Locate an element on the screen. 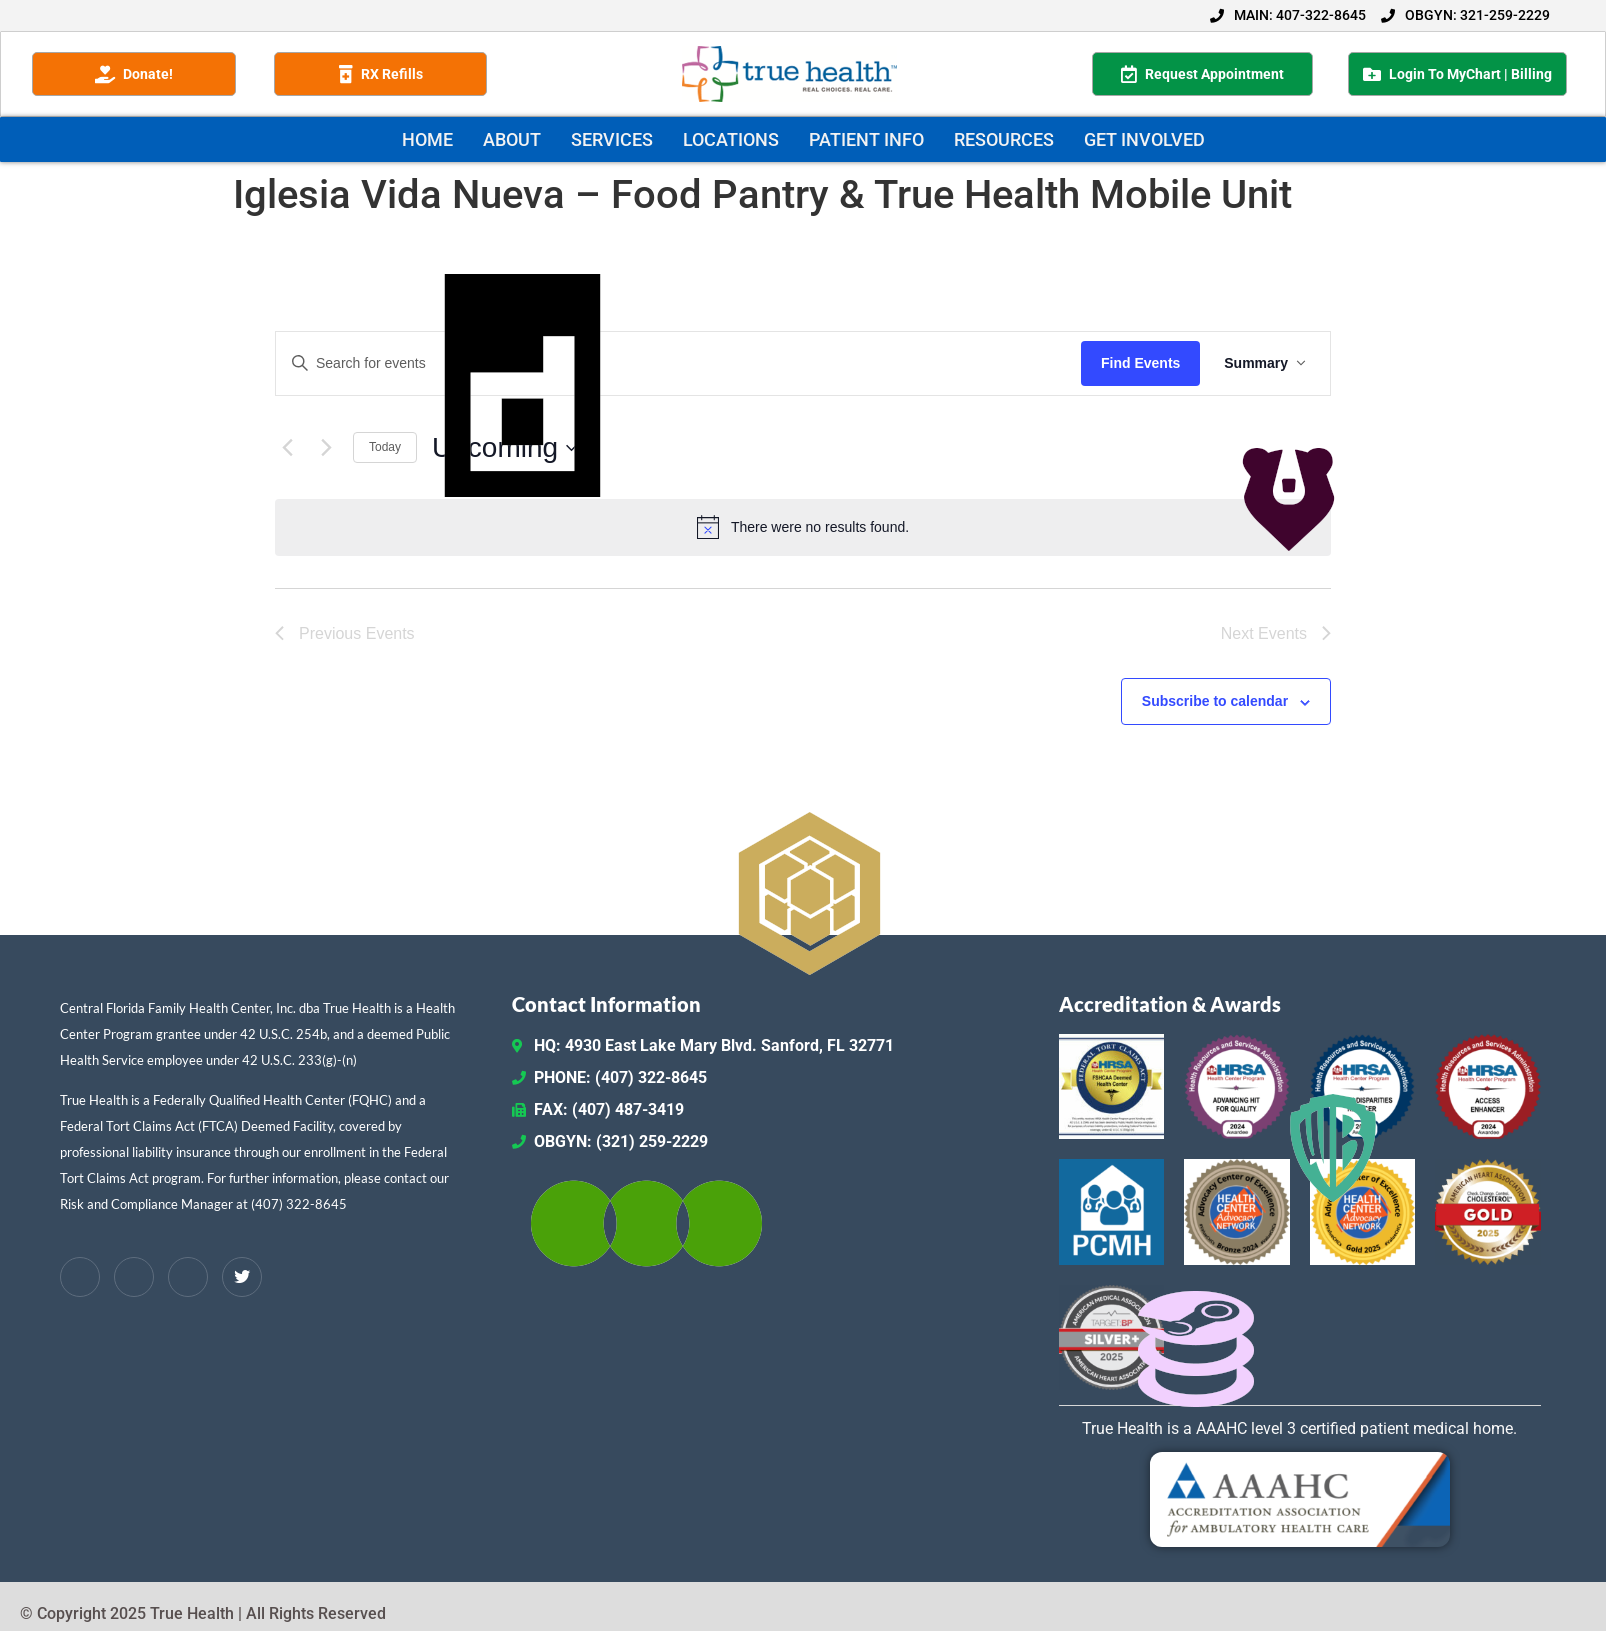 The height and width of the screenshot is (1631, 1606). open the Letterboxd app is located at coordinates (646, 1223).